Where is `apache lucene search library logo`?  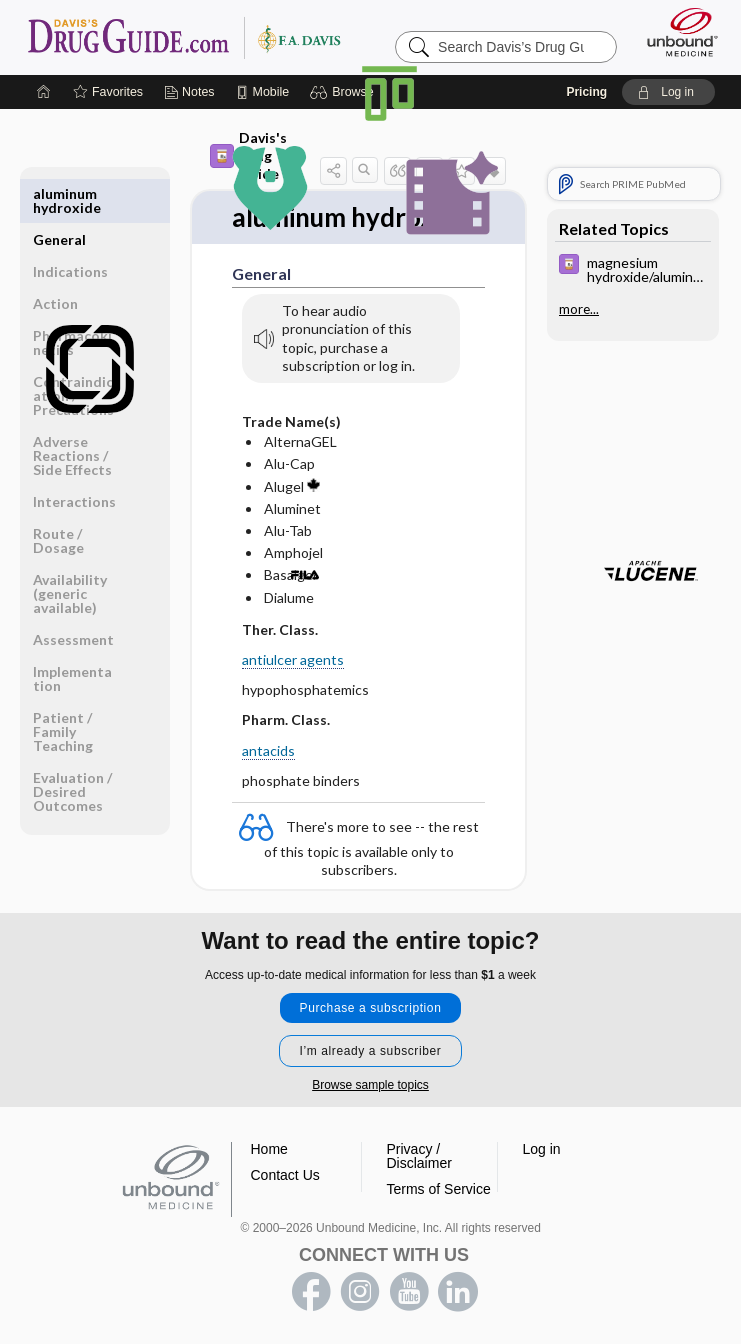
apache lucene search library logo is located at coordinates (651, 571).